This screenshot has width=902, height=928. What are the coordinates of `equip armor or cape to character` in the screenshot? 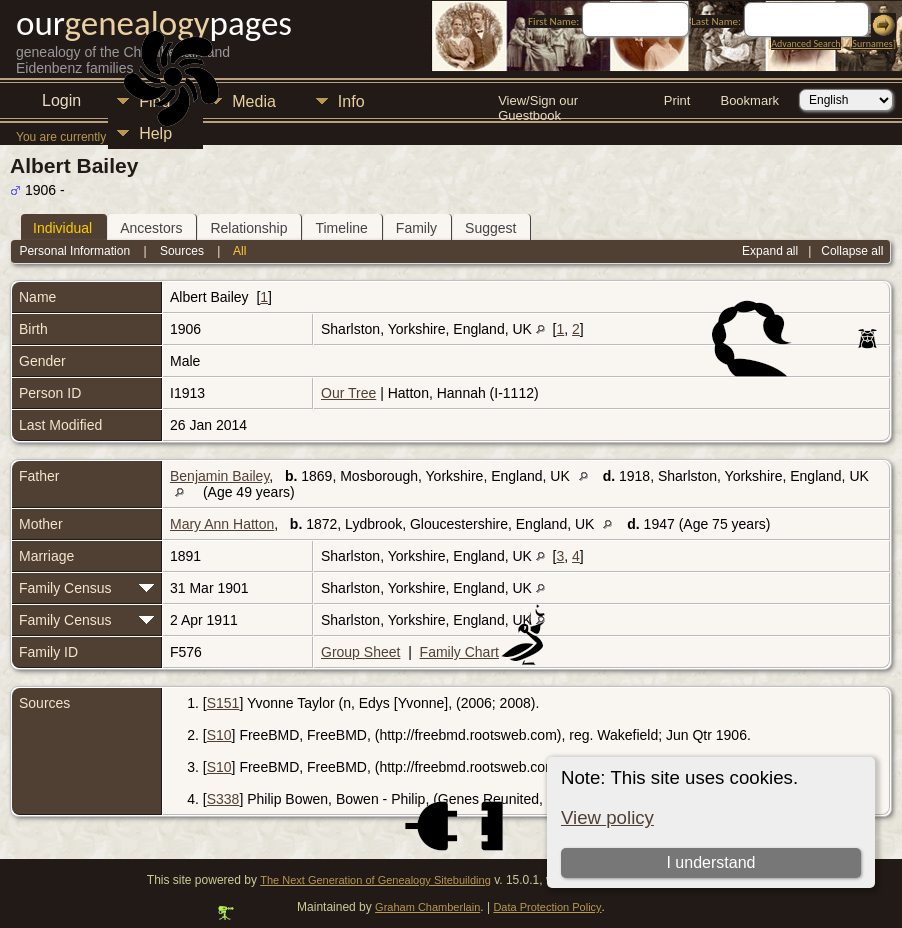 It's located at (867, 338).